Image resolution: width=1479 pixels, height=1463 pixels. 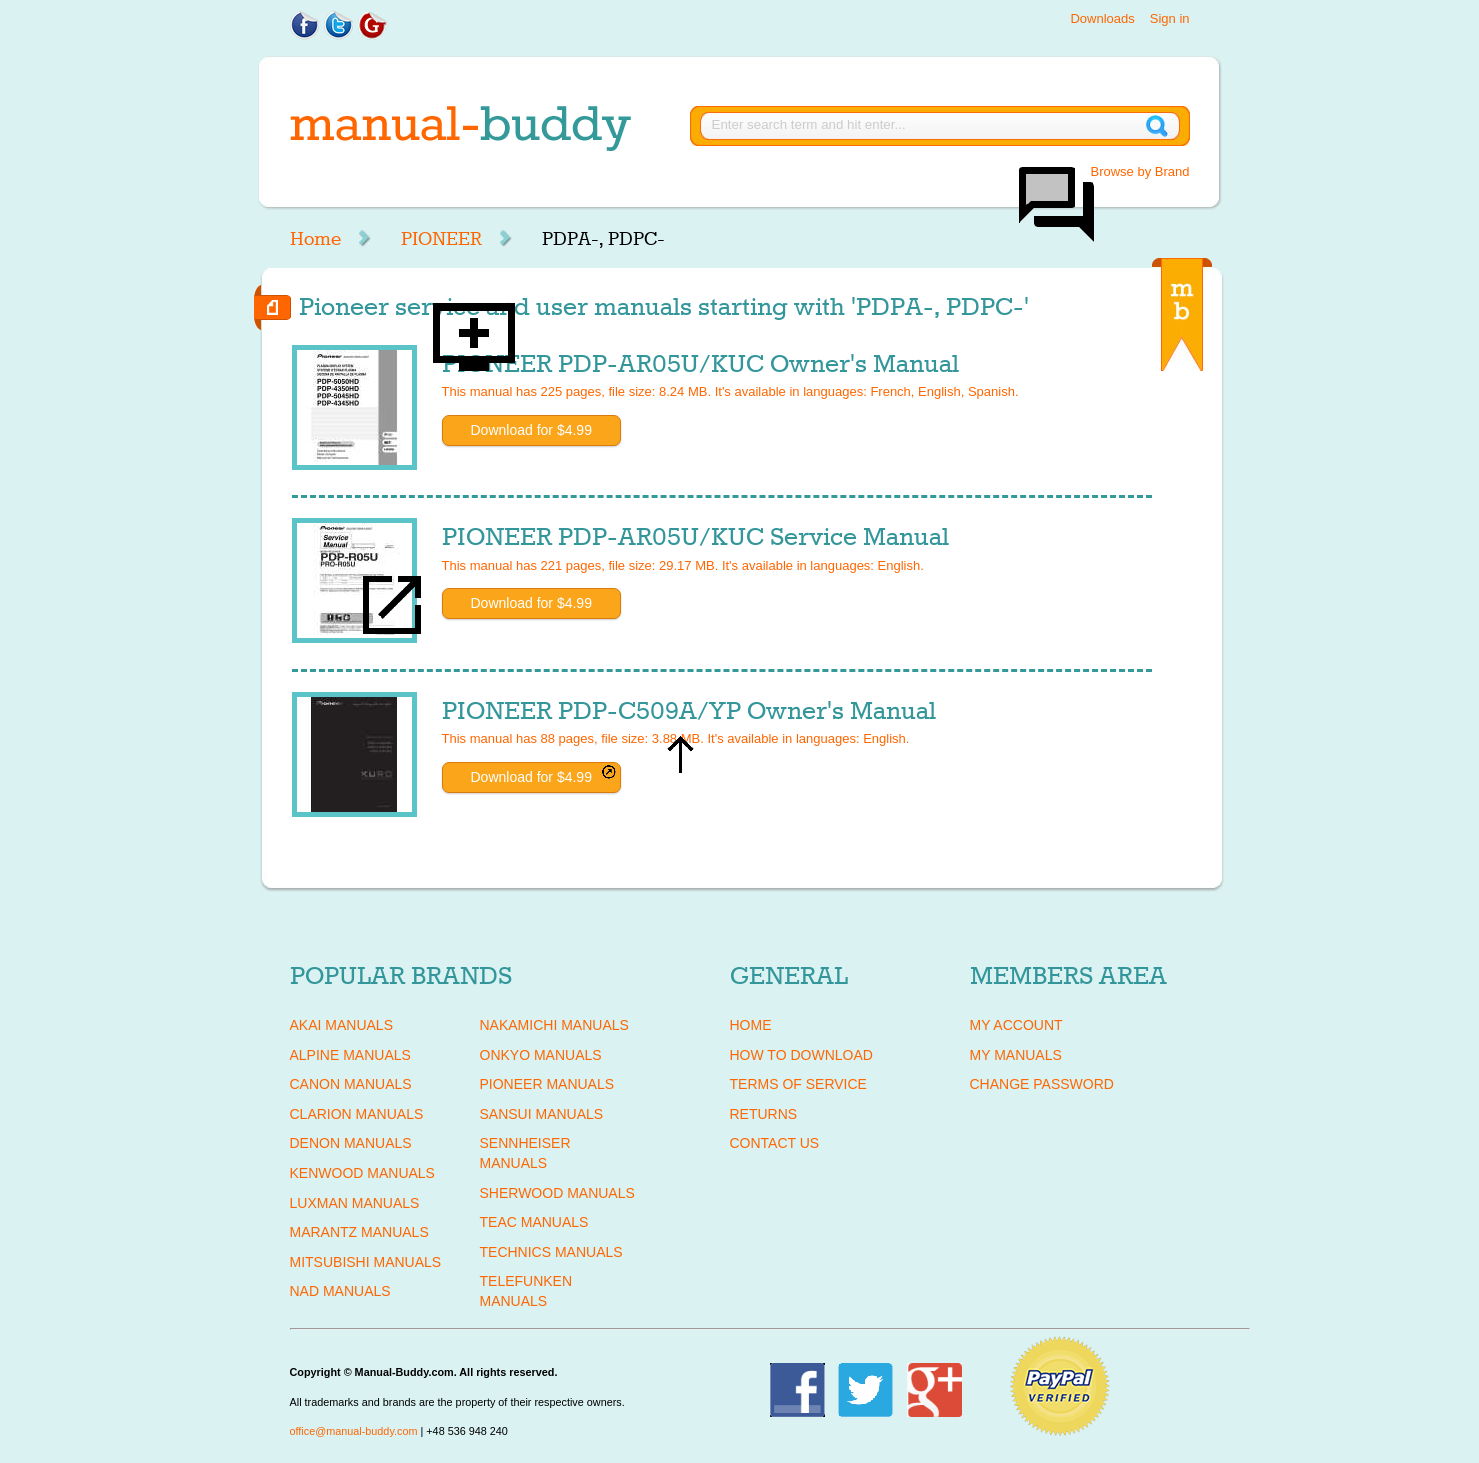 What do you see at coordinates (680, 754) in the screenshot?
I see `indicates north direction on a map or compass` at bounding box center [680, 754].